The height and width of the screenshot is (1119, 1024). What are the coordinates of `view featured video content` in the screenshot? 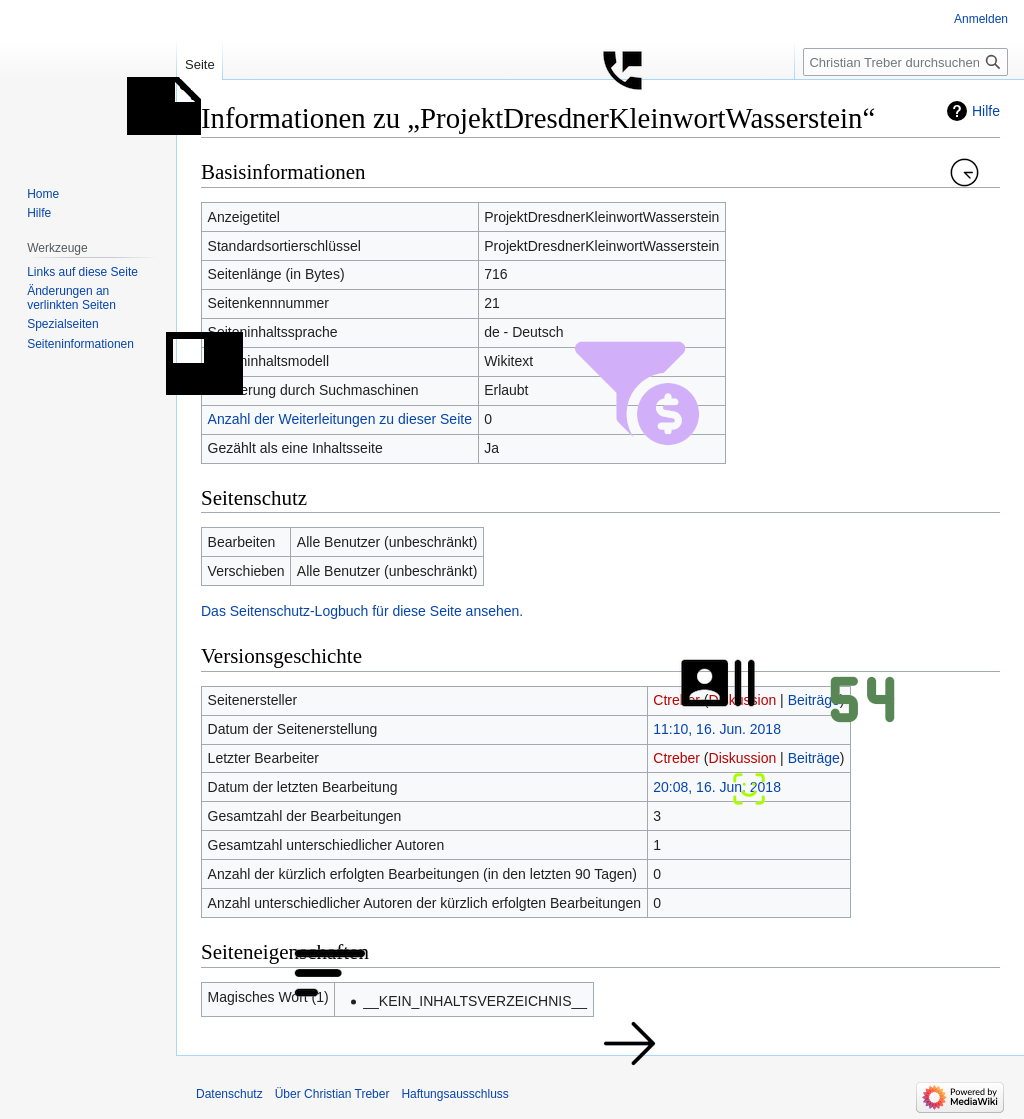 It's located at (204, 363).